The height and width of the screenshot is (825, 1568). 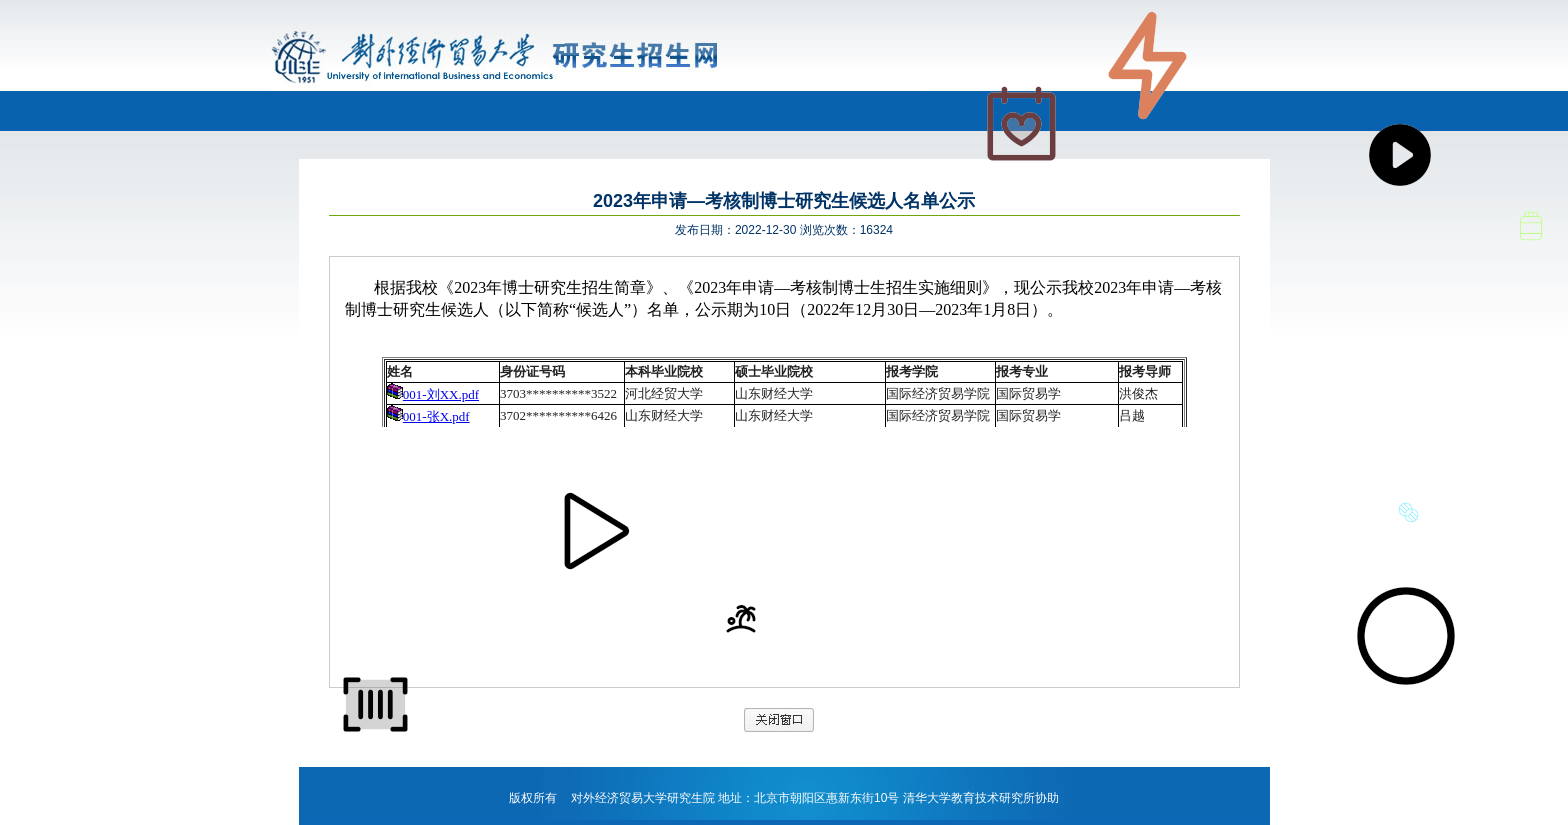 What do you see at coordinates (588, 531) in the screenshot?
I see `play media or video content` at bounding box center [588, 531].